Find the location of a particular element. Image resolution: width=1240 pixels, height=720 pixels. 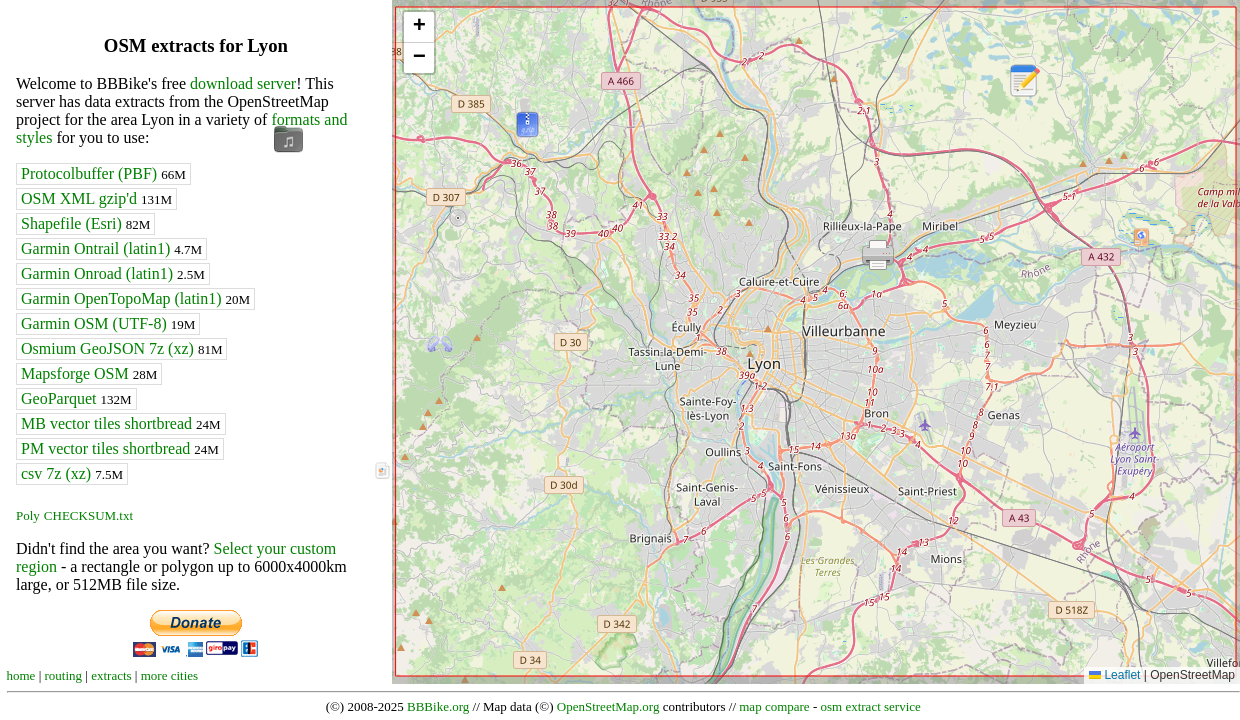

open the text editor application is located at coordinates (1023, 80).